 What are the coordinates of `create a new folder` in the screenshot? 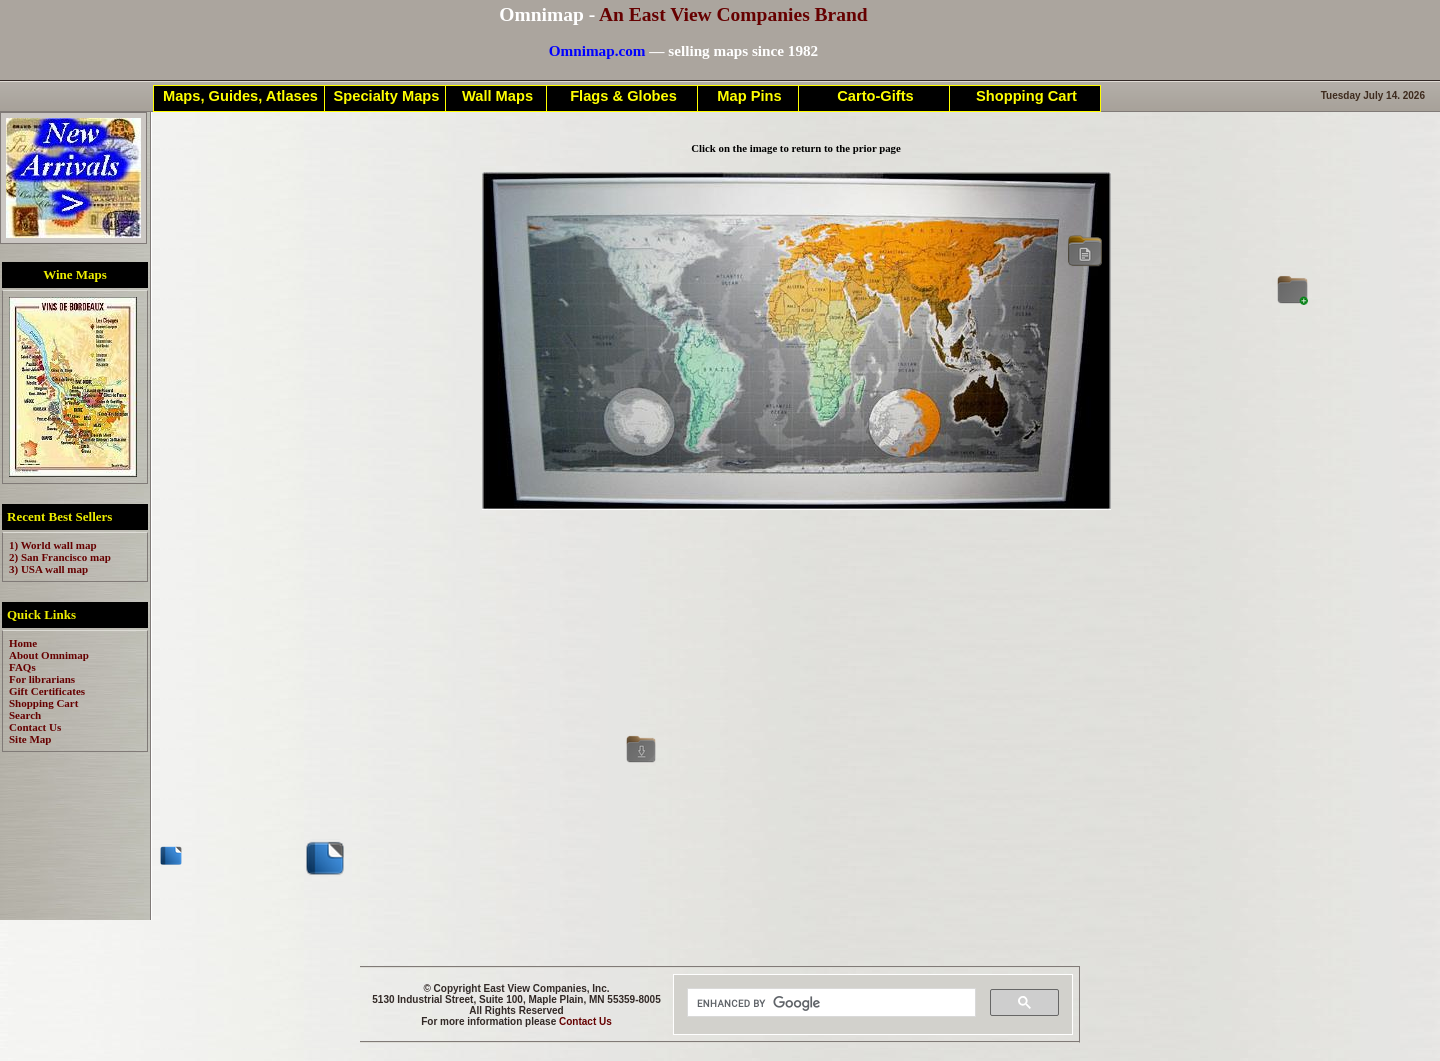 It's located at (1292, 289).